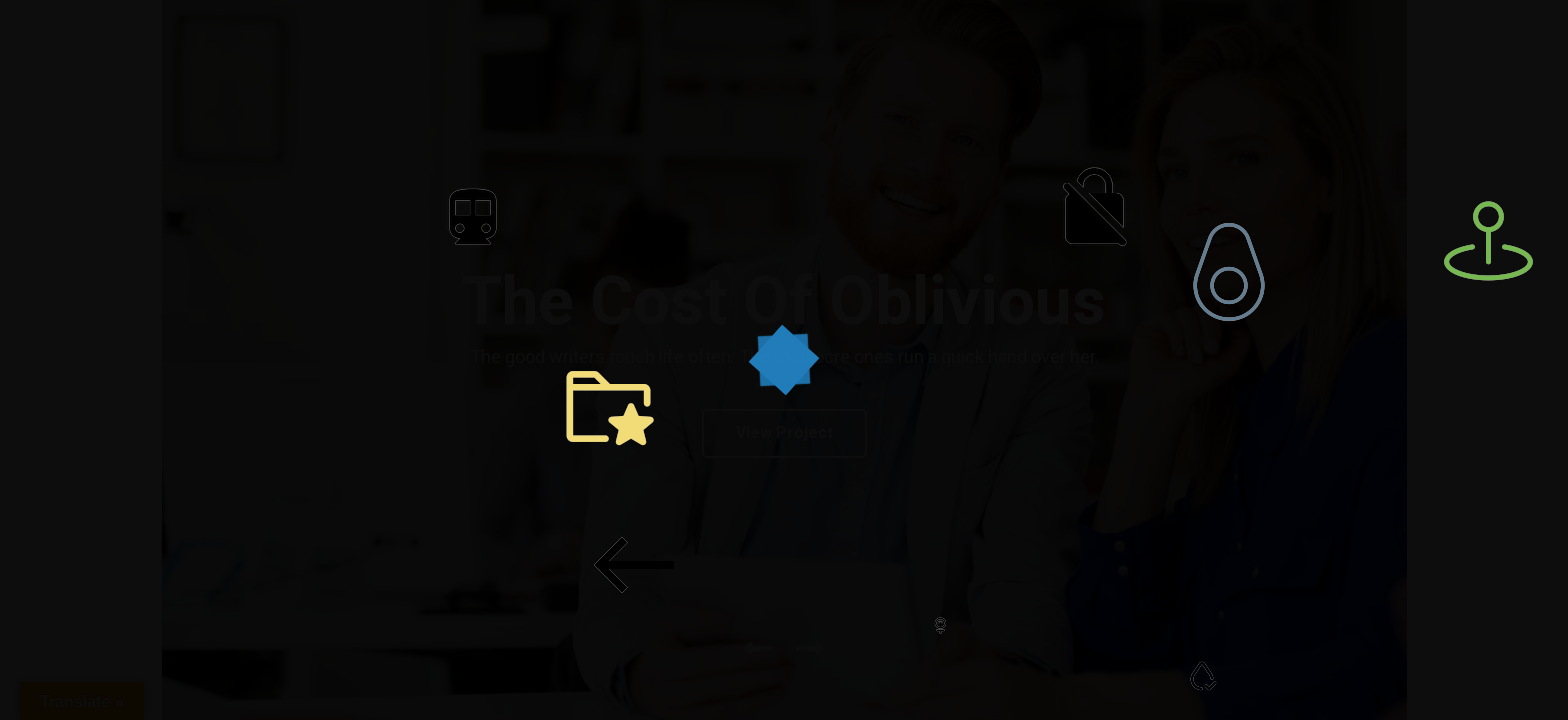 This screenshot has height=720, width=1568. Describe the element at coordinates (608, 406) in the screenshot. I see `access your starred or favorite files` at that location.